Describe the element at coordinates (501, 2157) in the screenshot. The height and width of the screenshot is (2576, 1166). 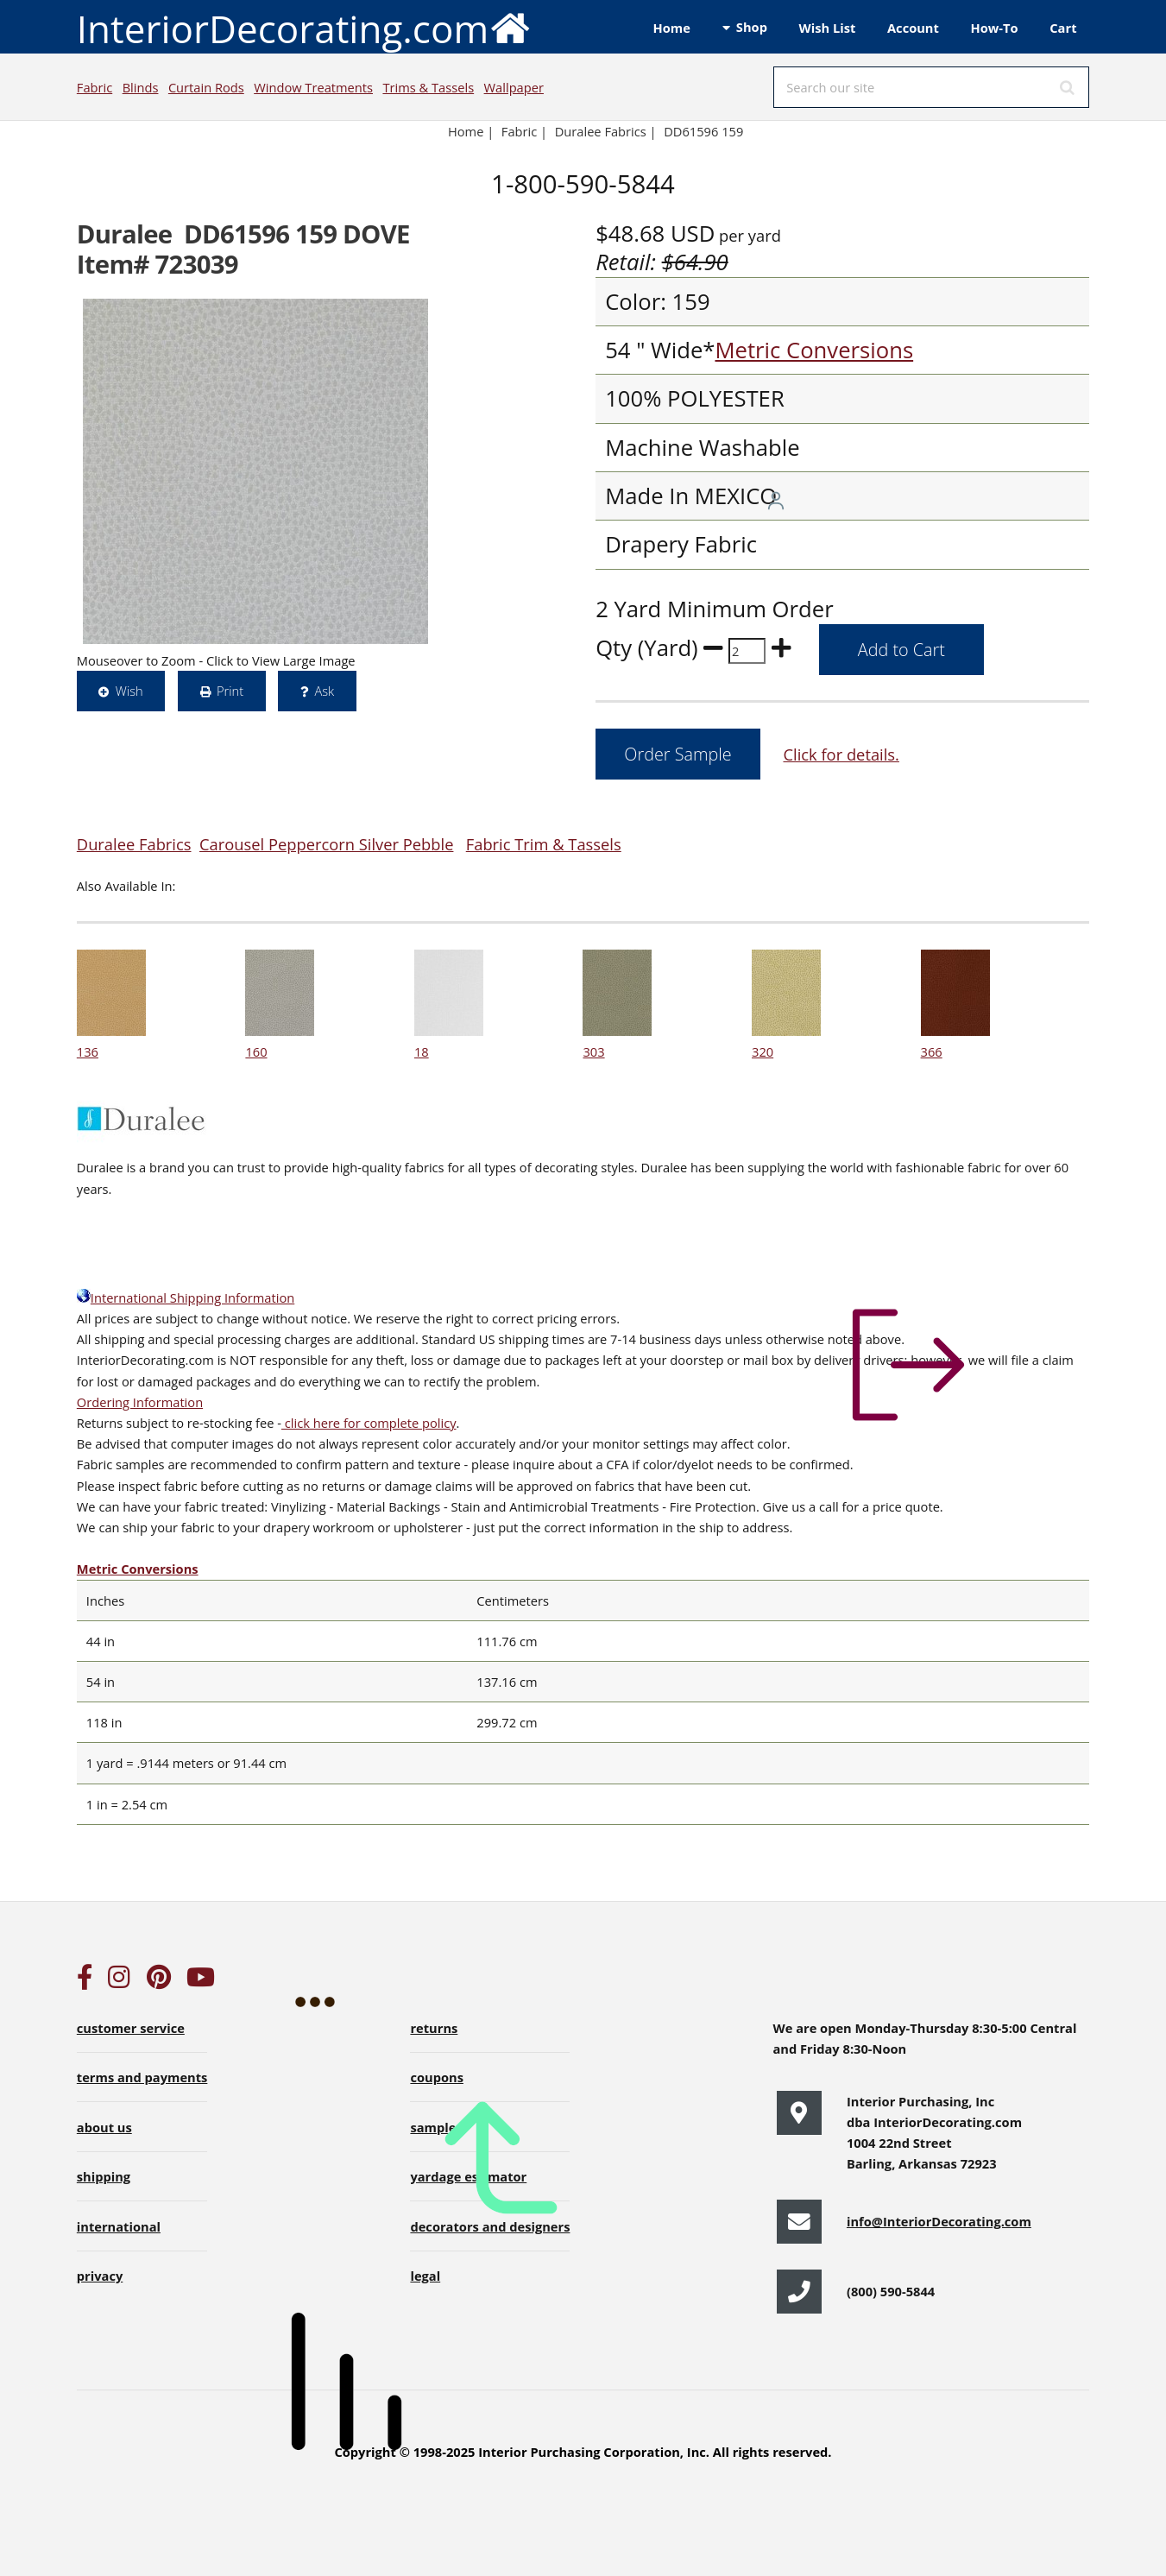
I see `go back and up in navigation` at that location.